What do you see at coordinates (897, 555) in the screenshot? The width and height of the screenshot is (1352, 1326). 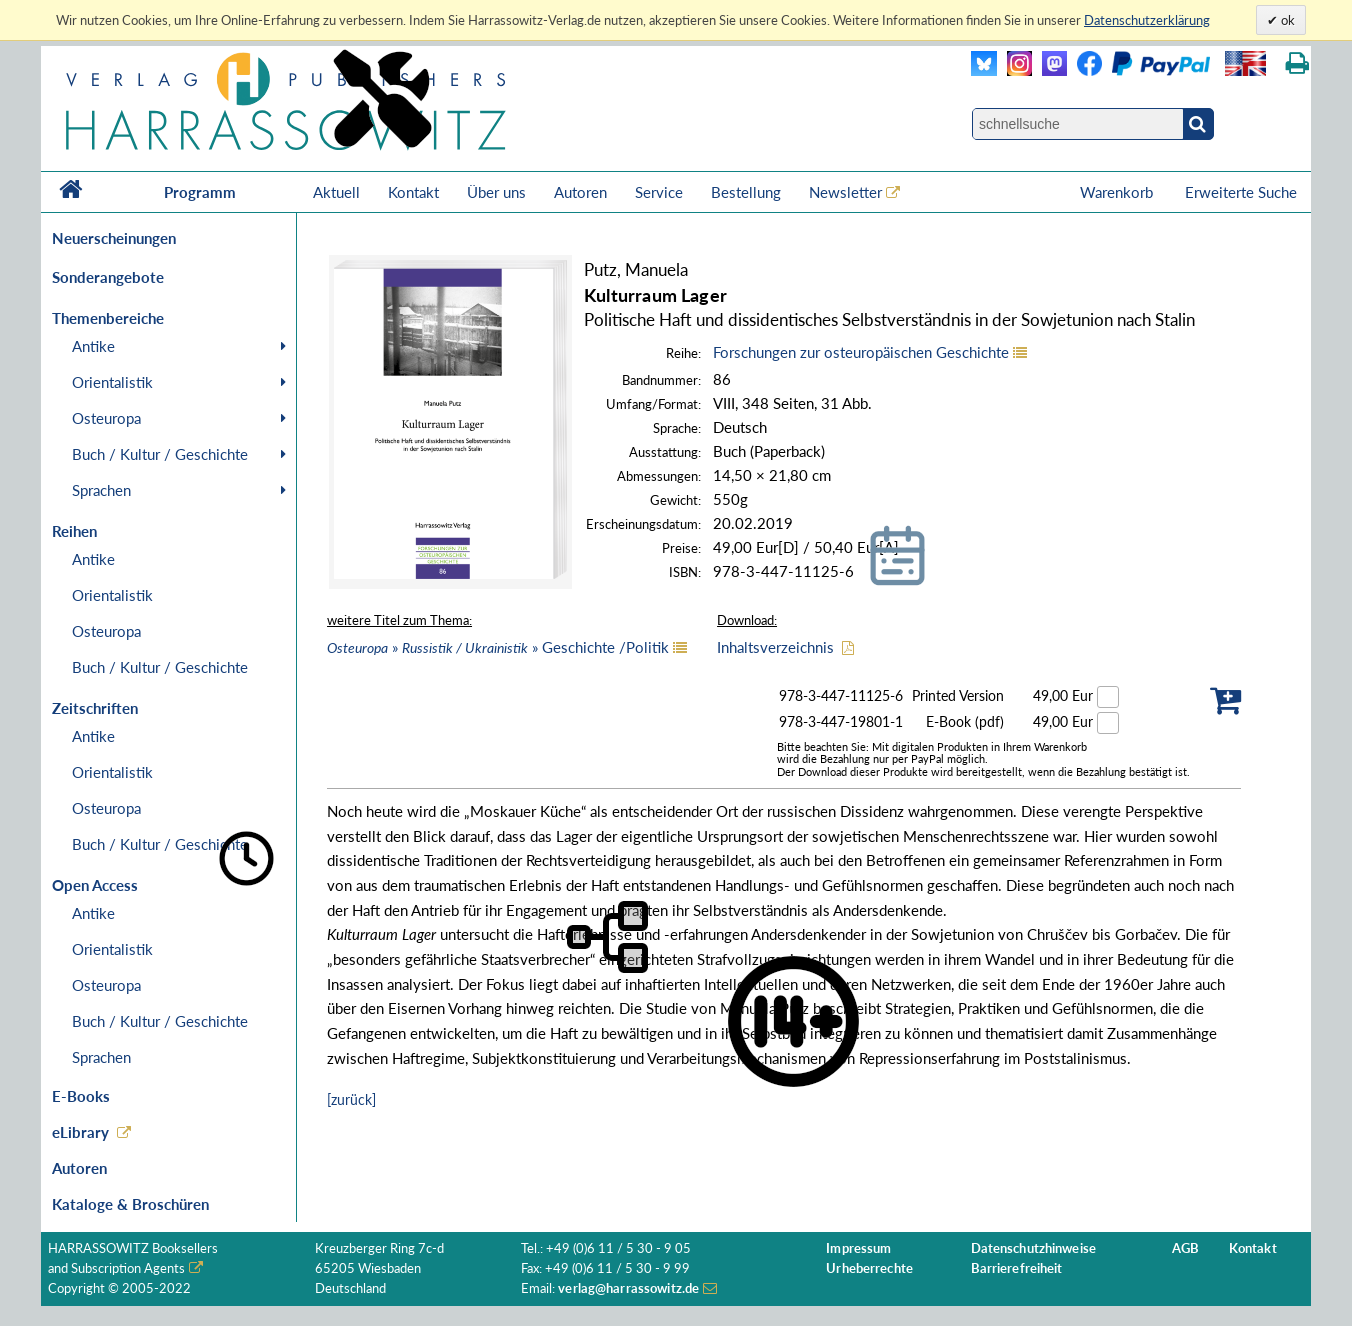 I see `select a date range` at bounding box center [897, 555].